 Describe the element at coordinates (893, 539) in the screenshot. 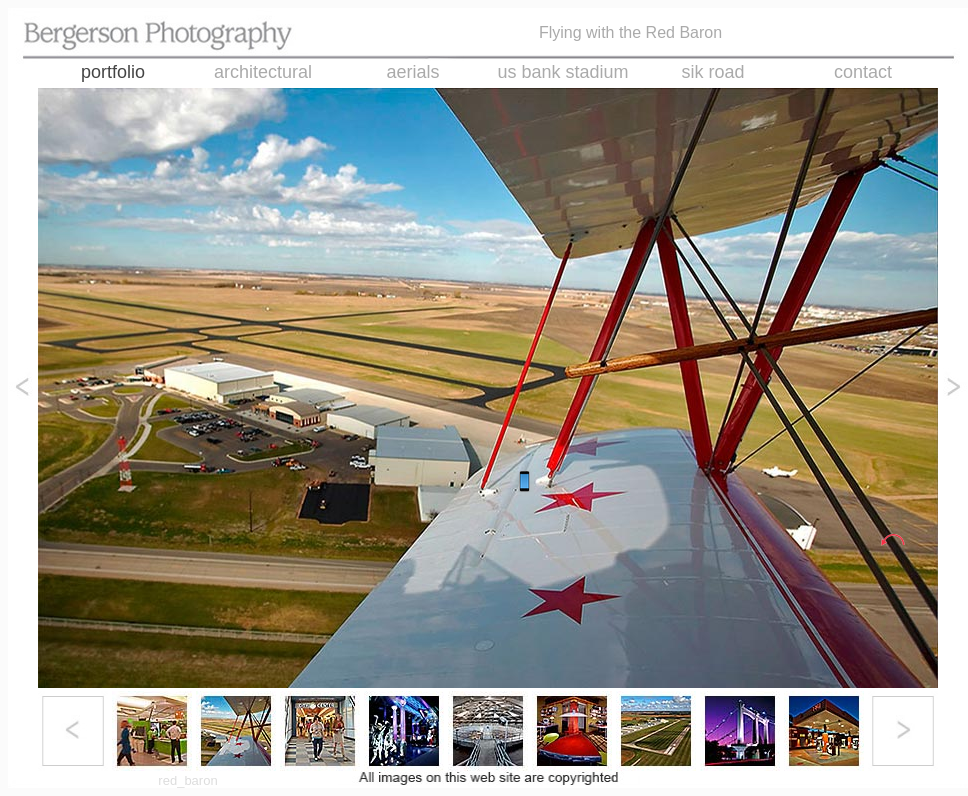

I see `undo the last action` at that location.